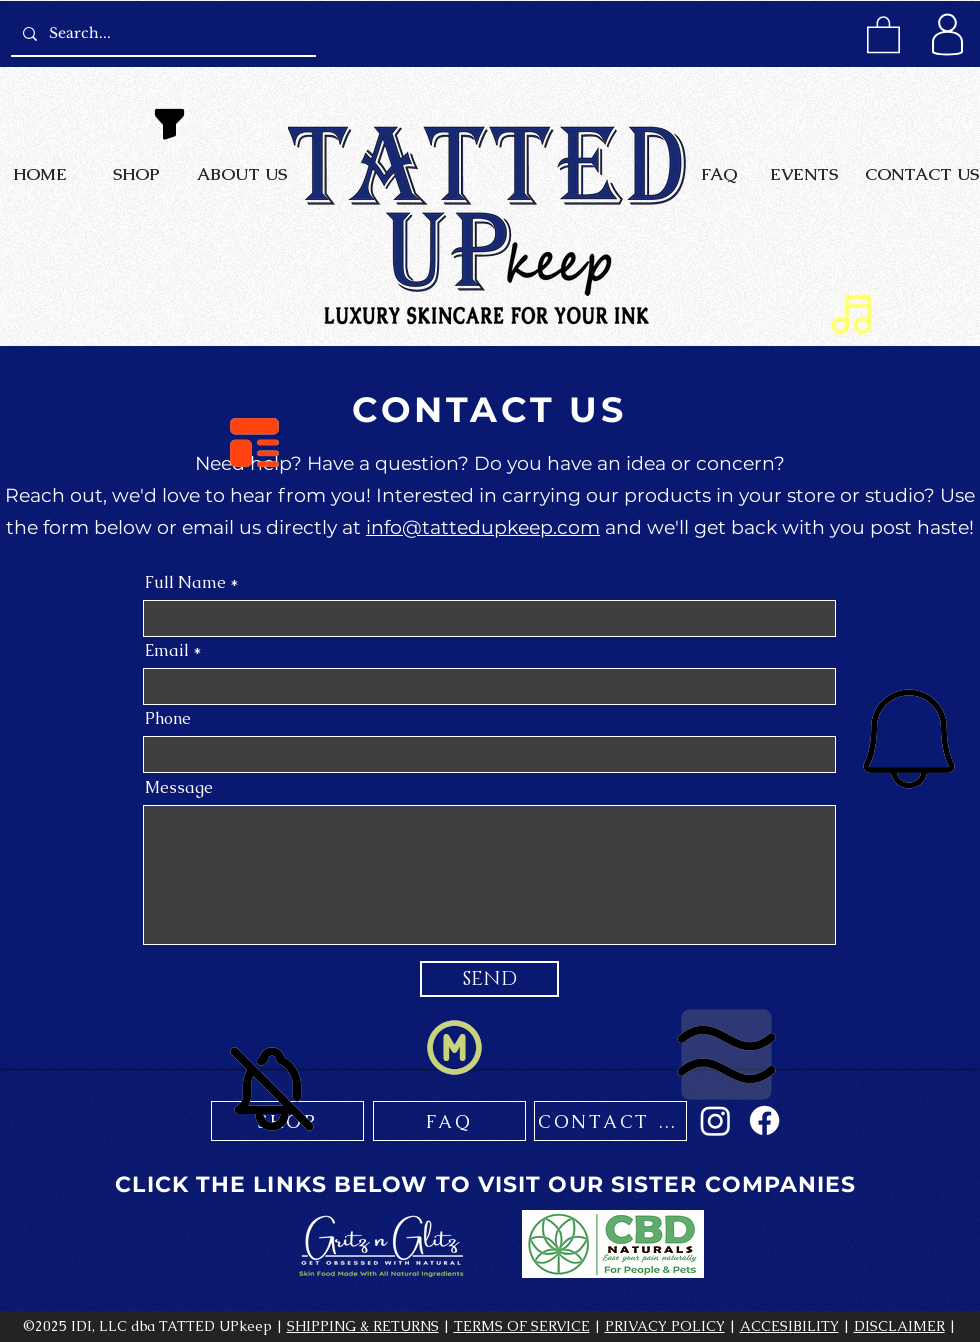 The width and height of the screenshot is (980, 1342). What do you see at coordinates (454, 1047) in the screenshot?
I see `metro or subway transit indicator` at bounding box center [454, 1047].